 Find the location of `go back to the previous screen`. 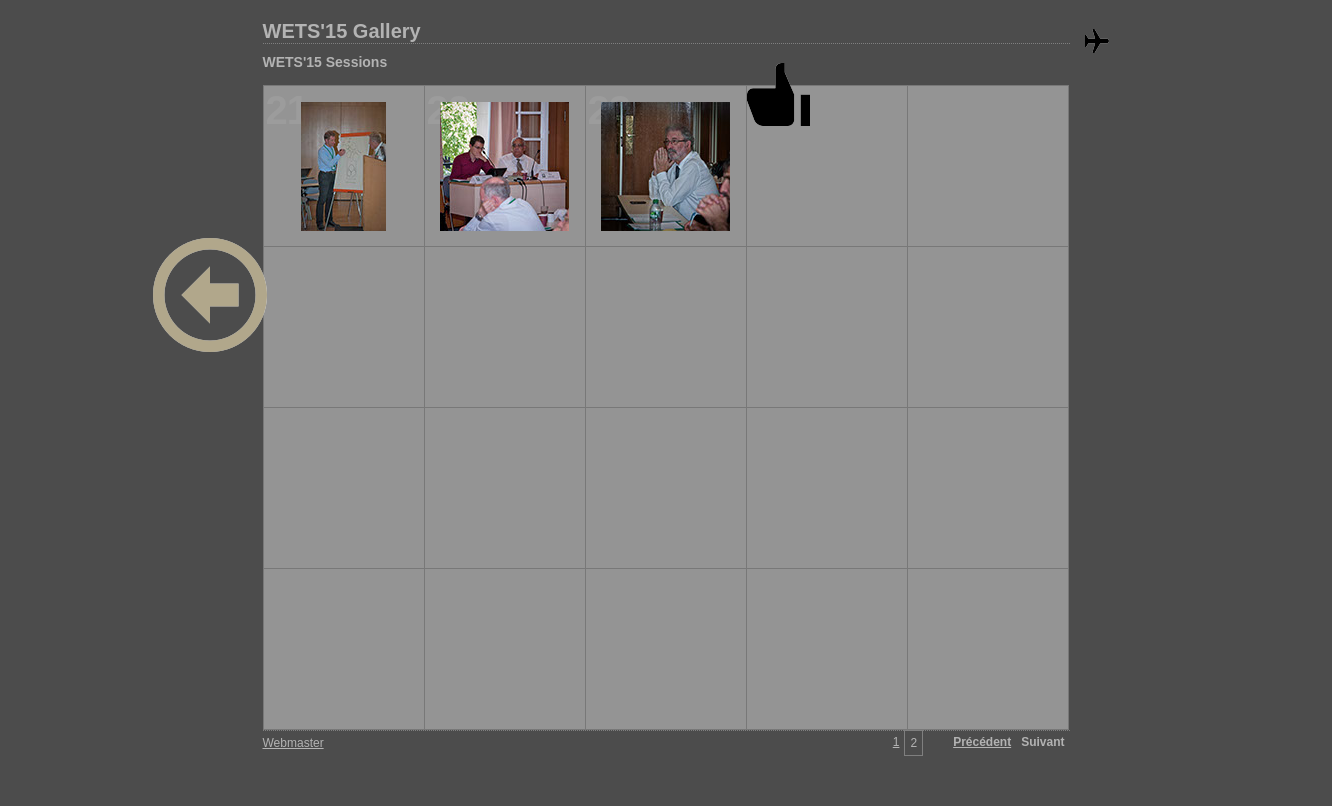

go back to the previous screen is located at coordinates (210, 295).